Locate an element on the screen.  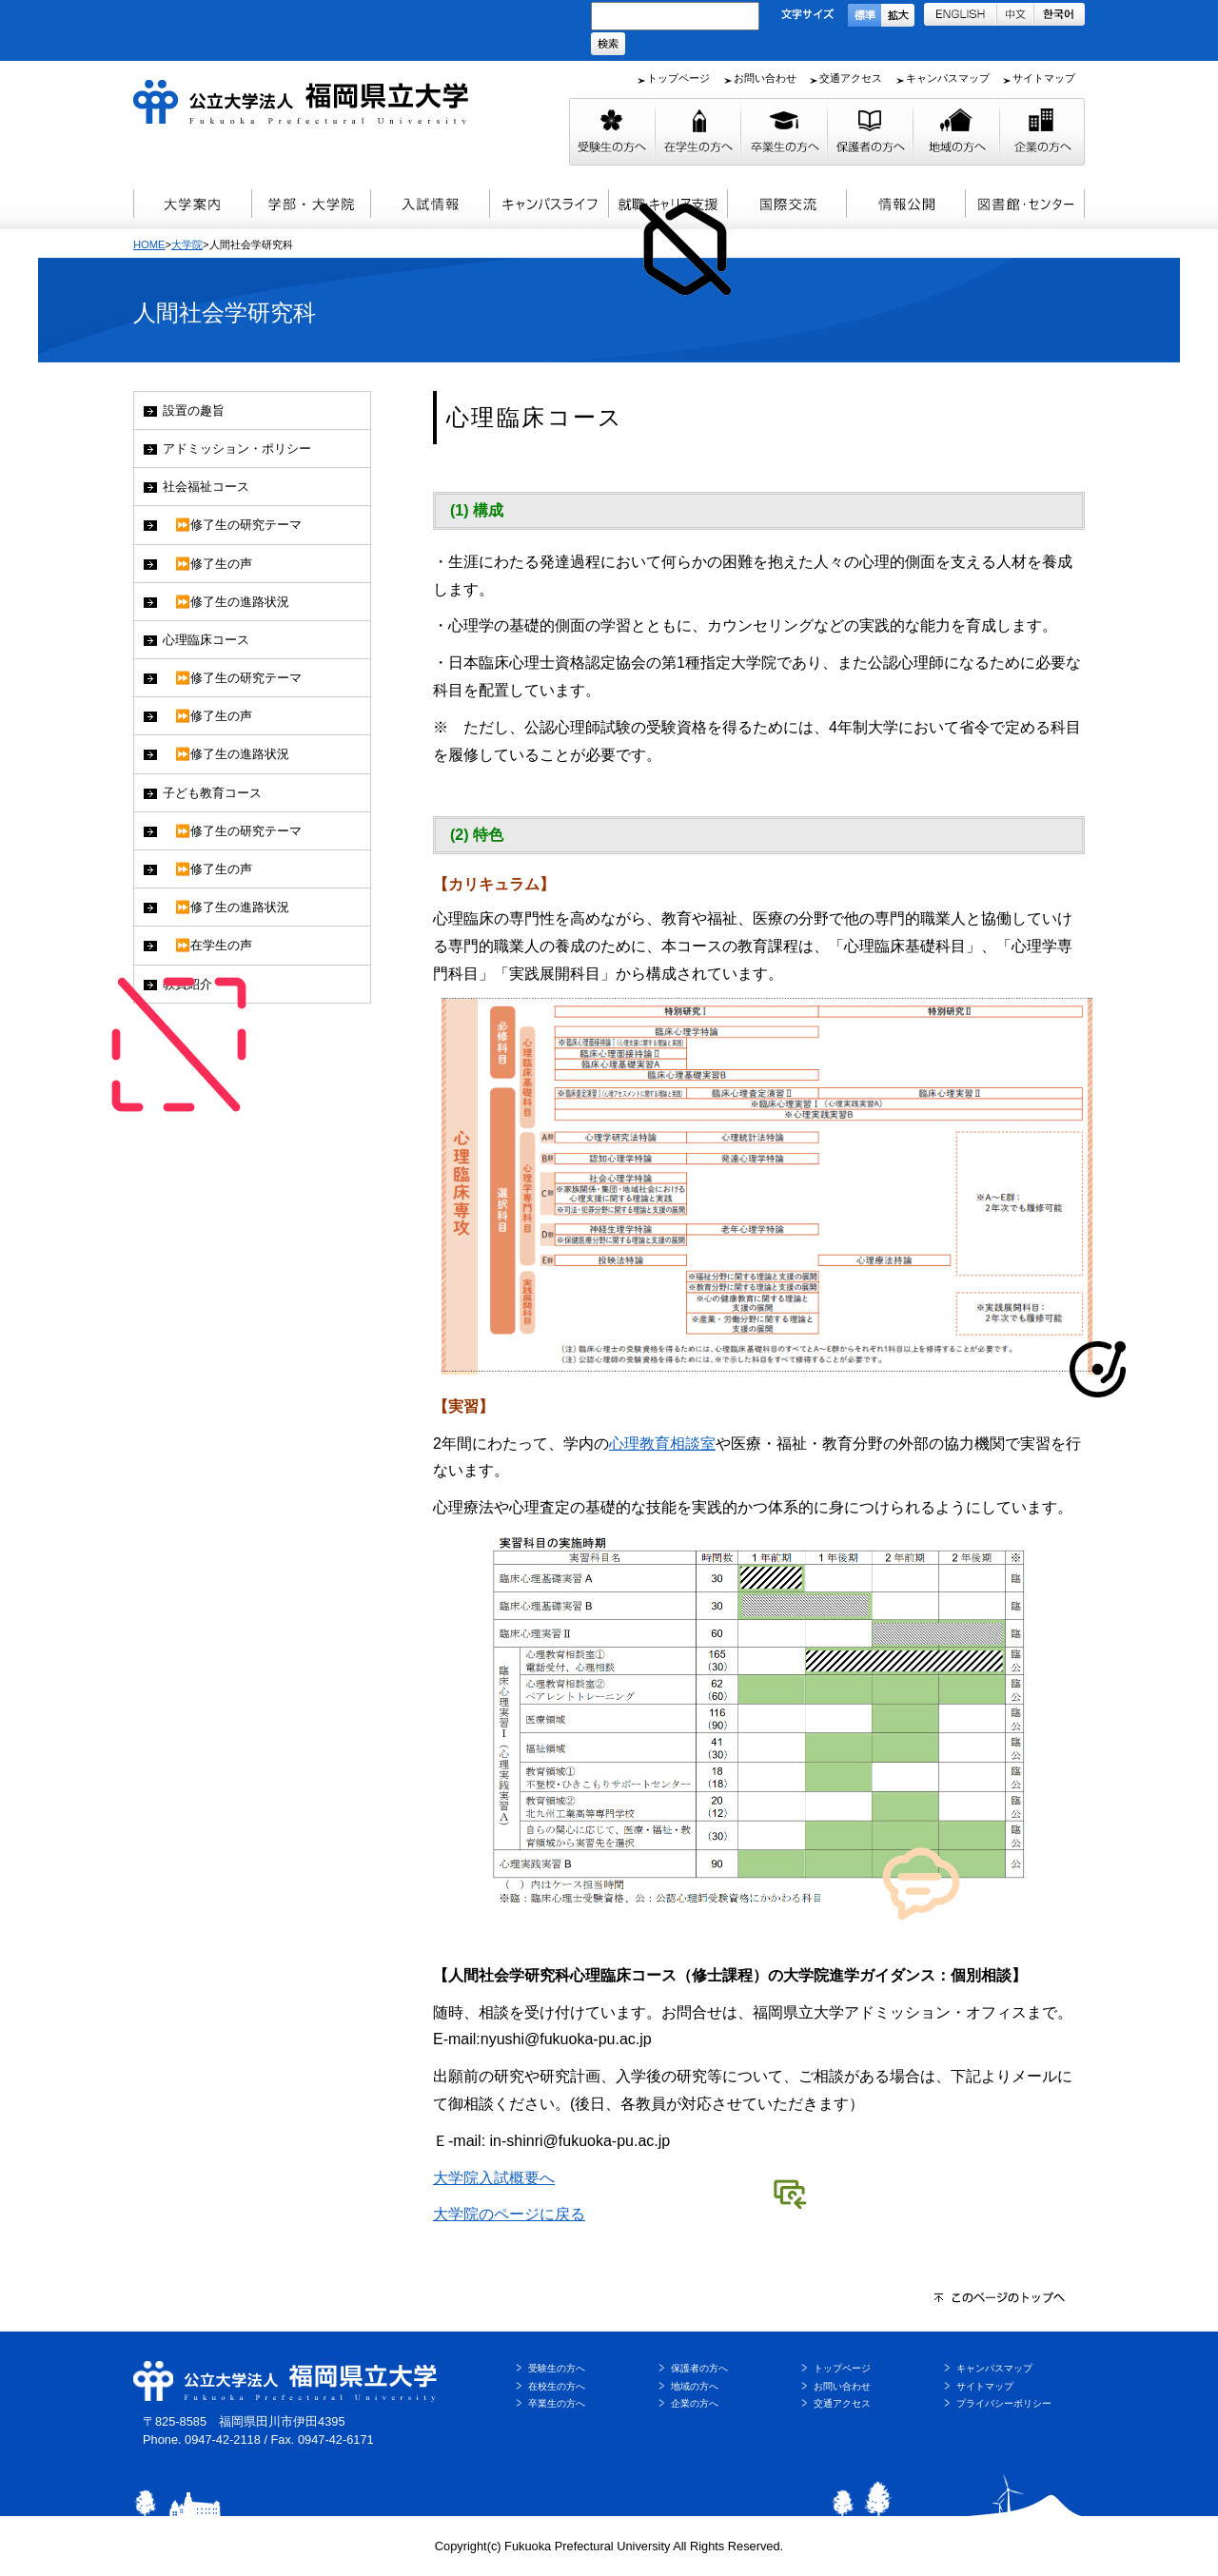
request a refund or money back is located at coordinates (789, 2192).